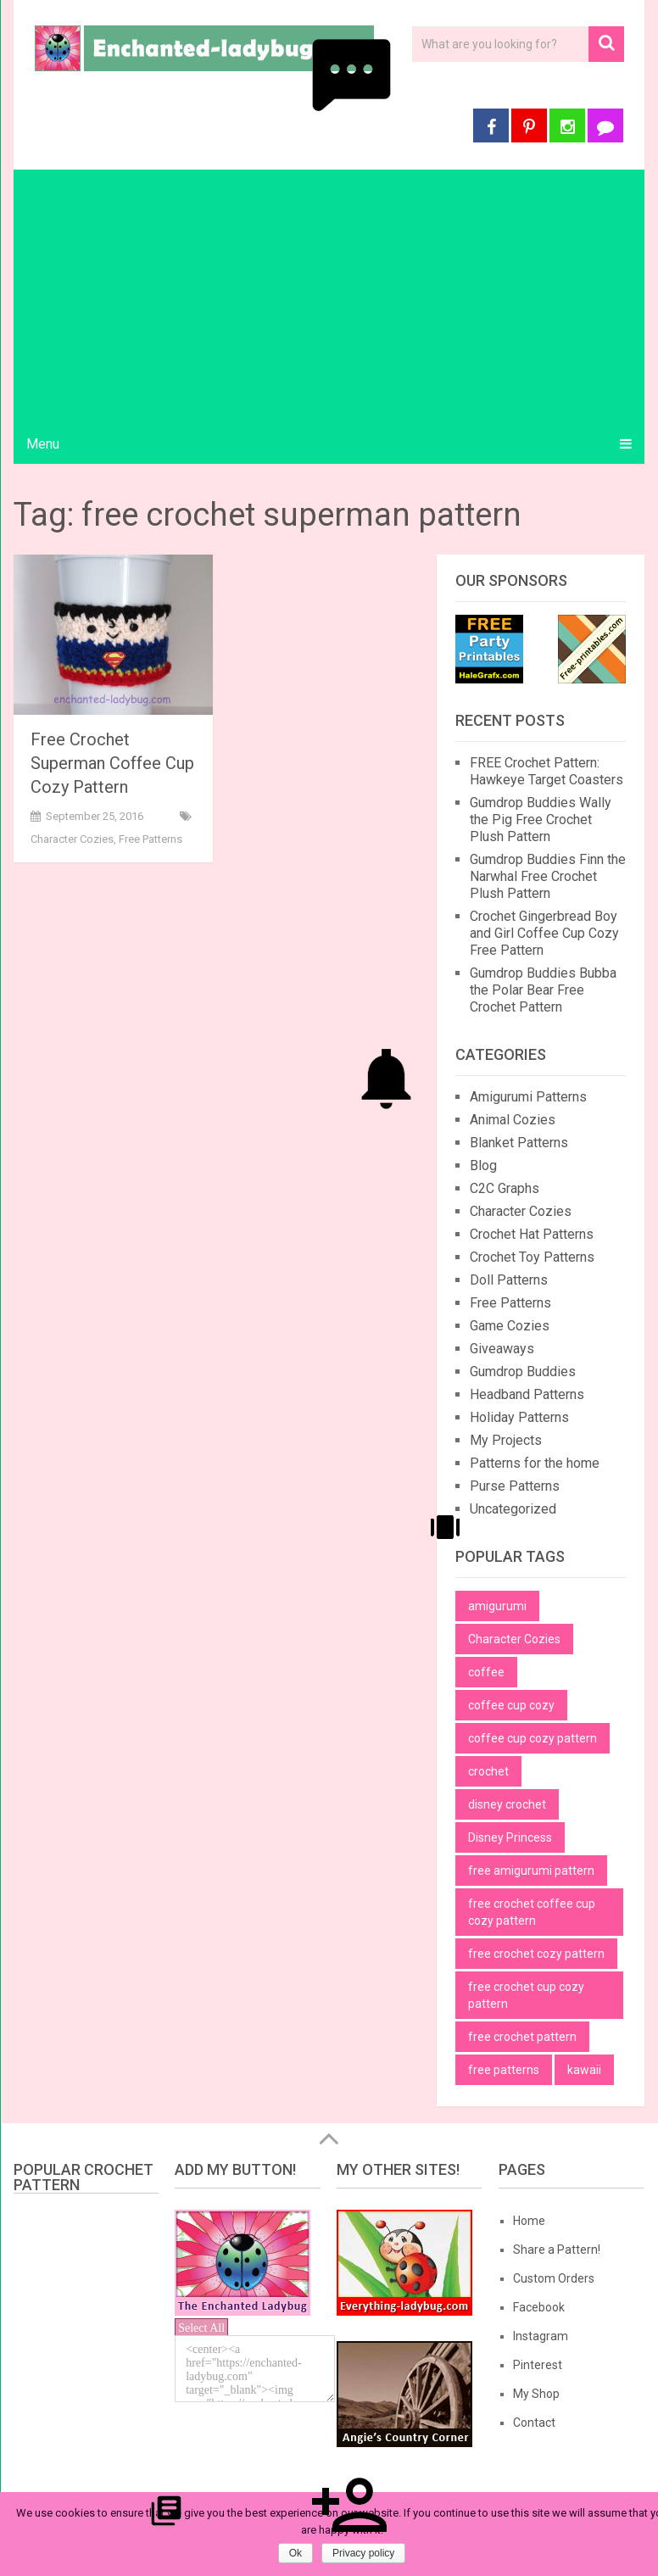 This screenshot has width=658, height=2576. I want to click on access your document library, so click(166, 2511).